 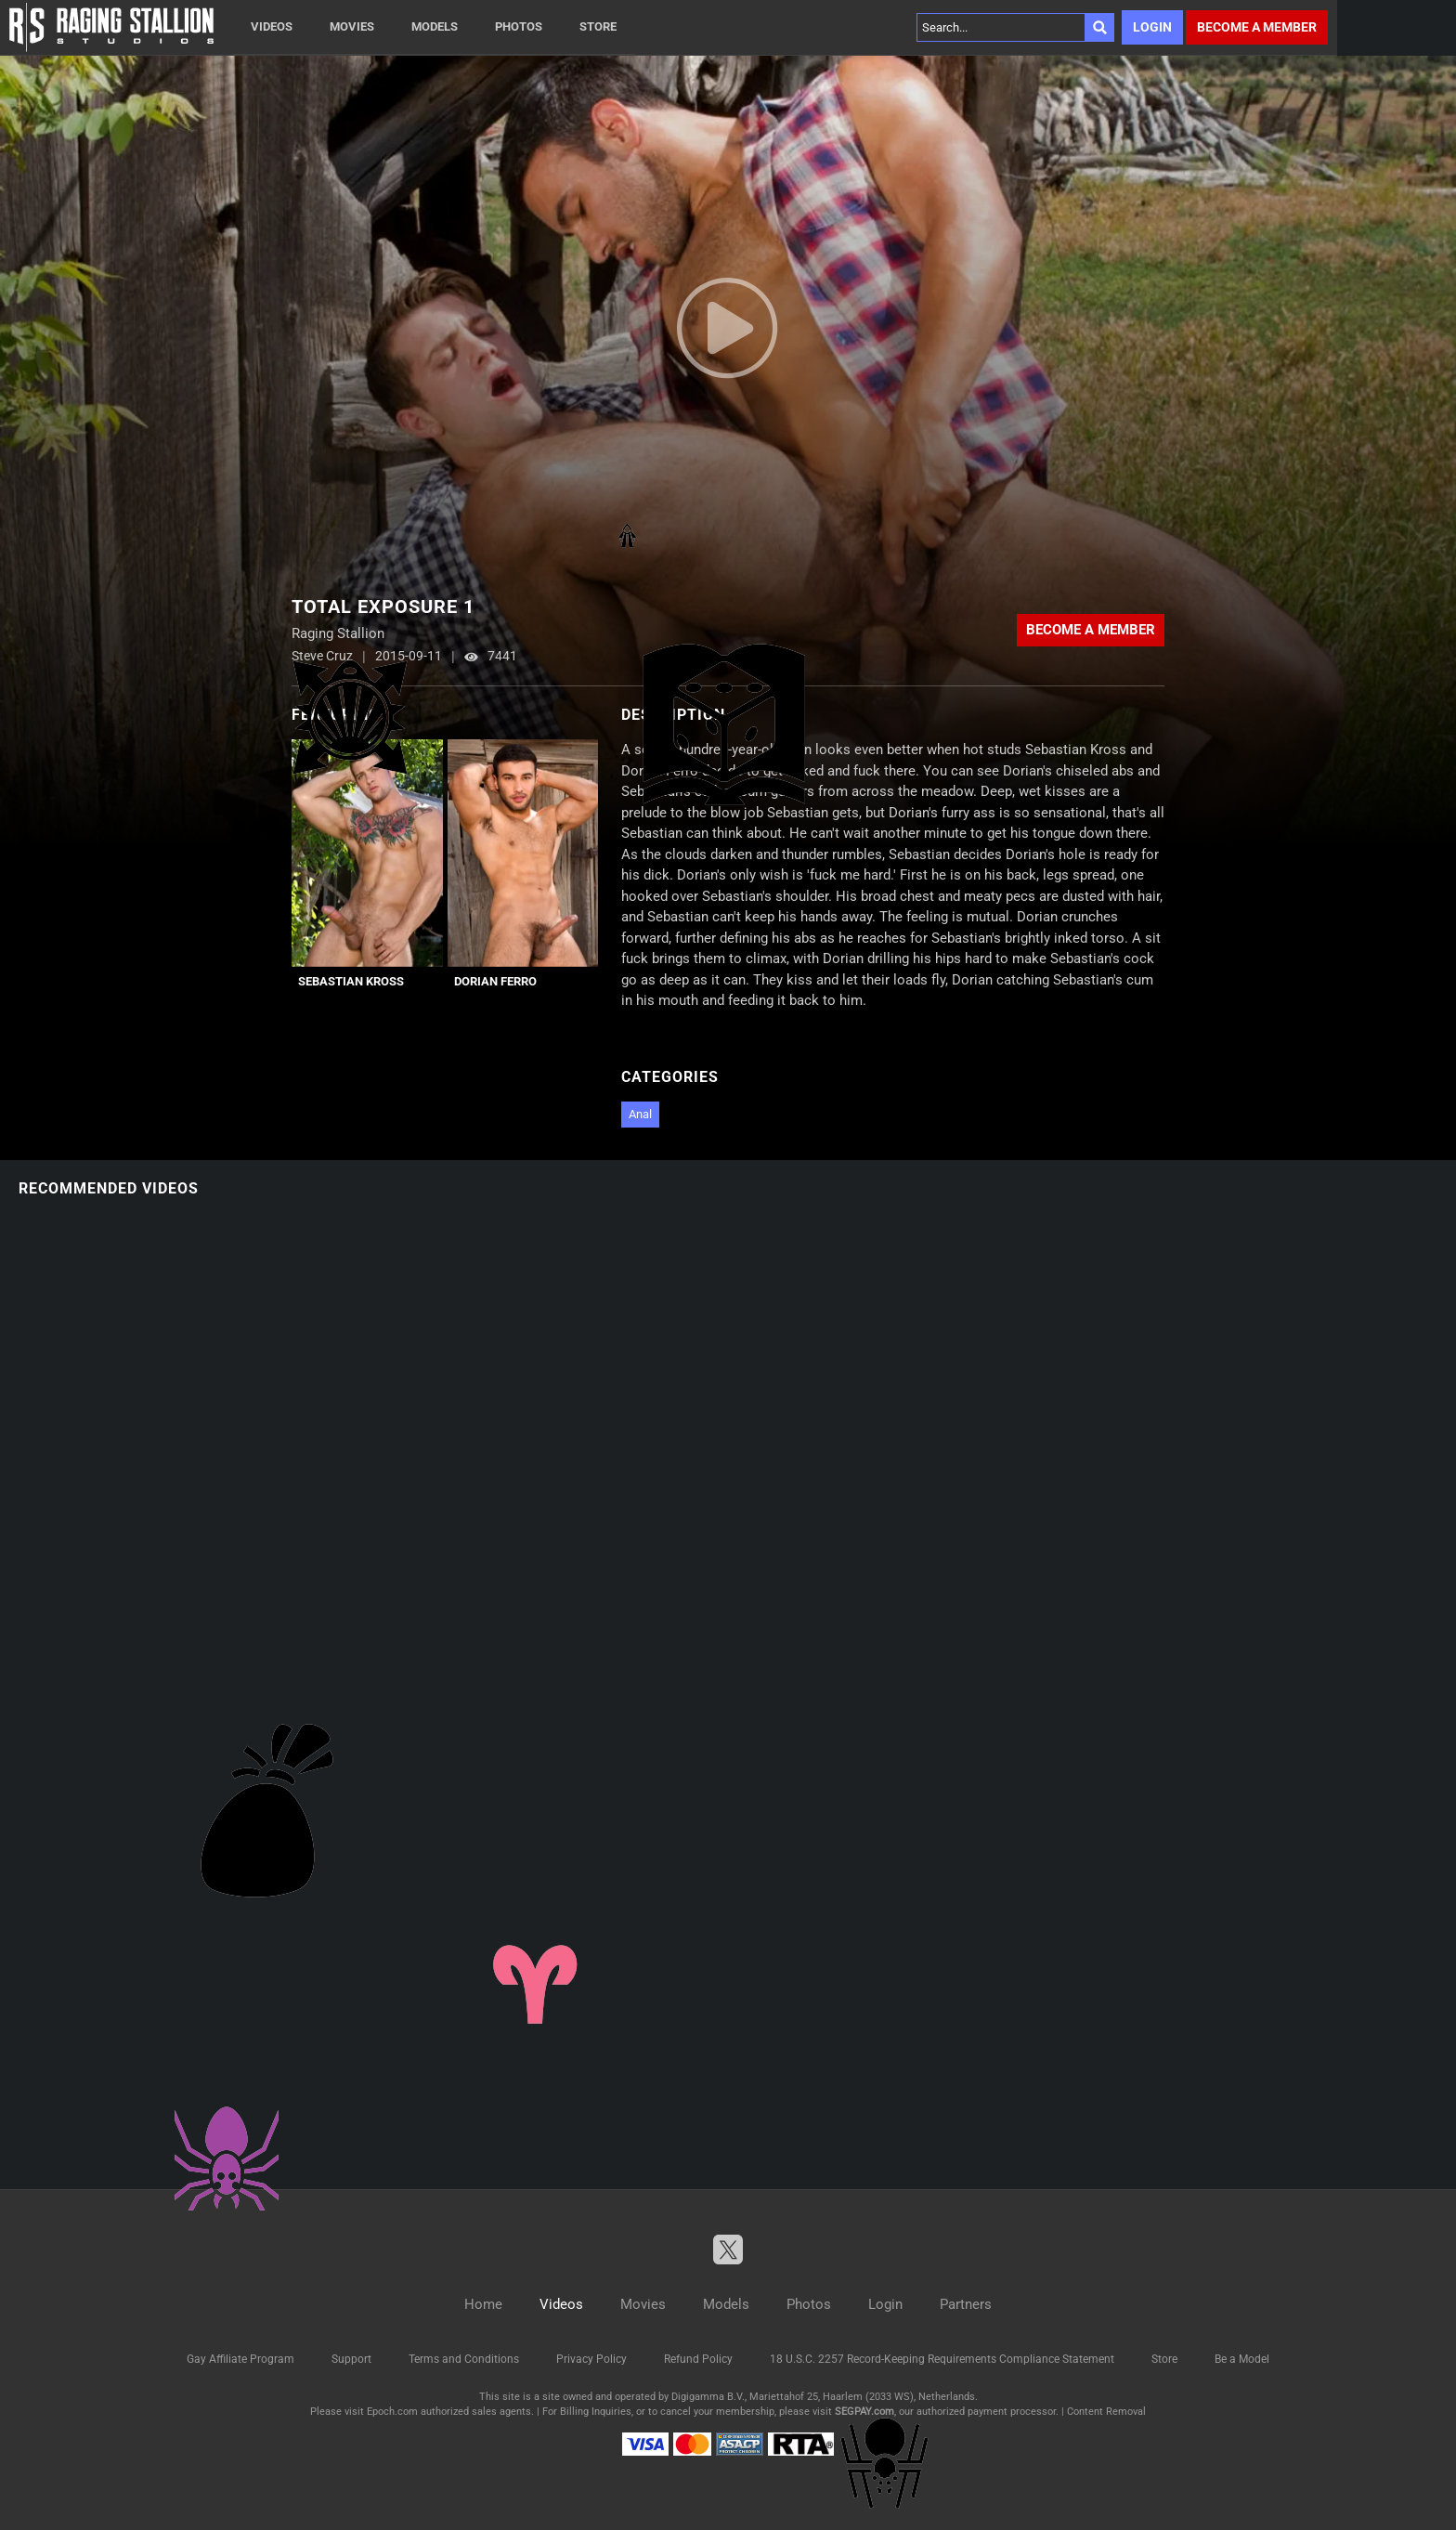 I want to click on view game rules and instructions, so click(x=724, y=725).